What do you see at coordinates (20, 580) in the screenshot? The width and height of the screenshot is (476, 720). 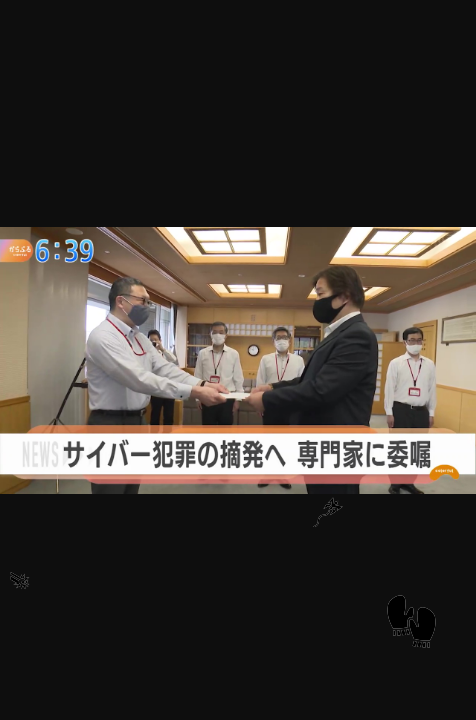 I see `indicates precision aiming or targeting mode` at bounding box center [20, 580].